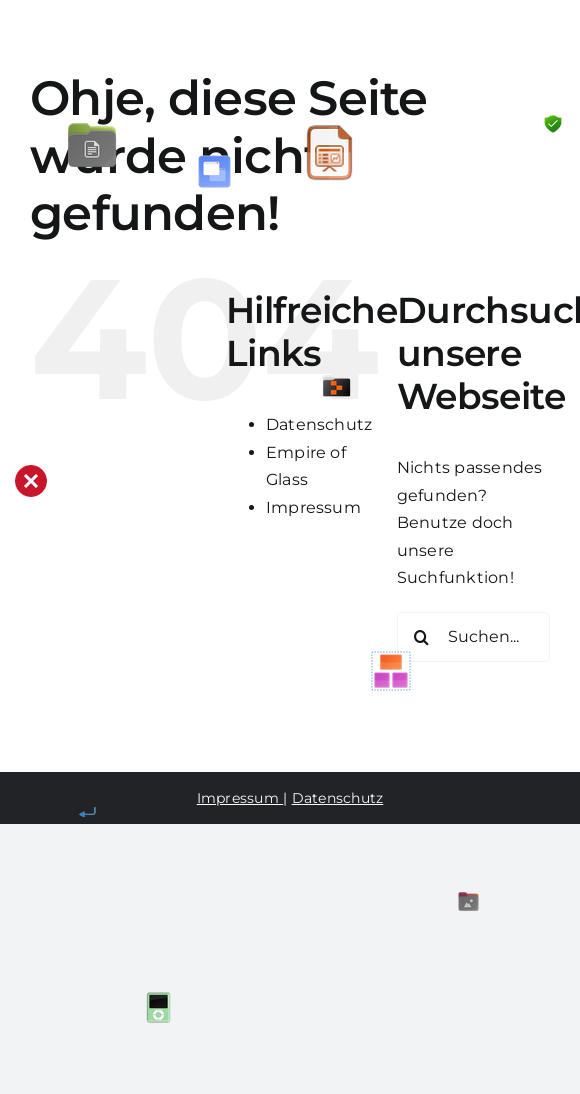 This screenshot has width=580, height=1094. What do you see at coordinates (158, 1000) in the screenshot?
I see `iPod nano device in green` at bounding box center [158, 1000].